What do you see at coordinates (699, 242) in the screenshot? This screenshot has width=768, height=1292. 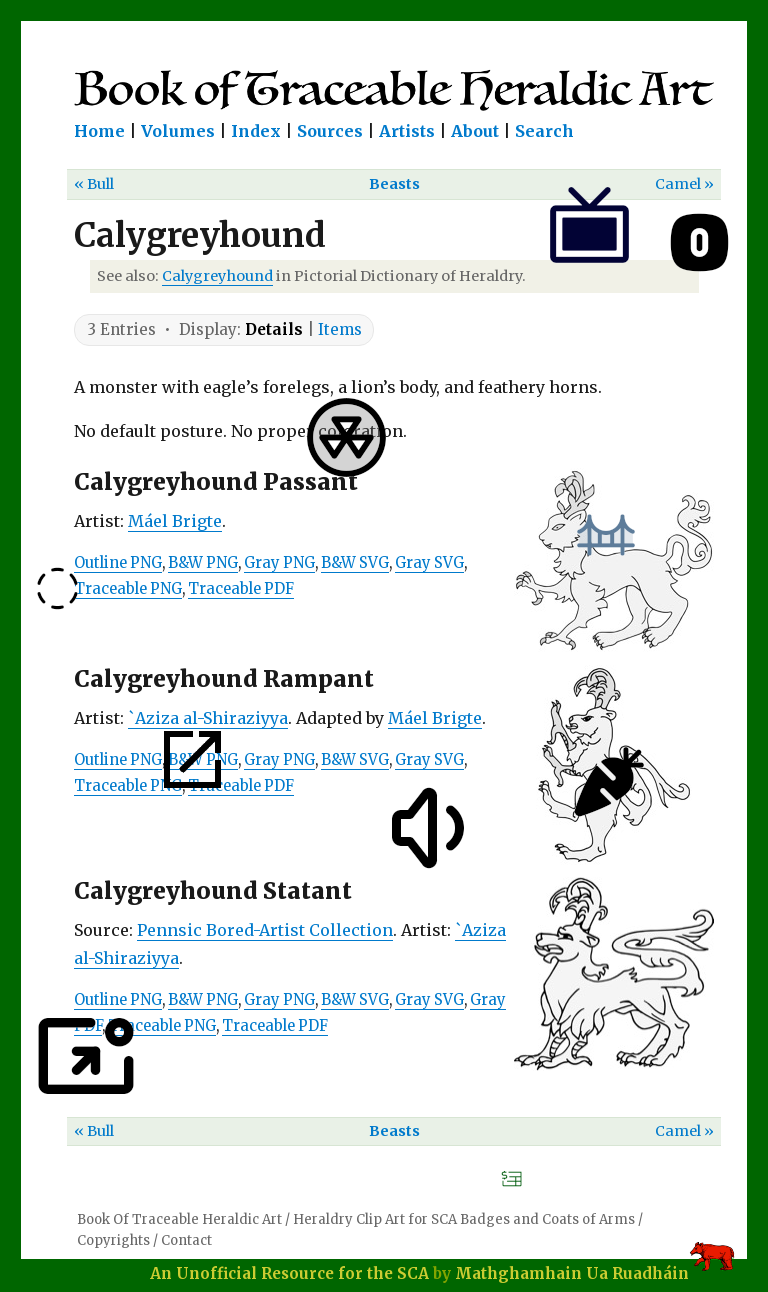 I see `indicates an "O" option or selection in a menu` at bounding box center [699, 242].